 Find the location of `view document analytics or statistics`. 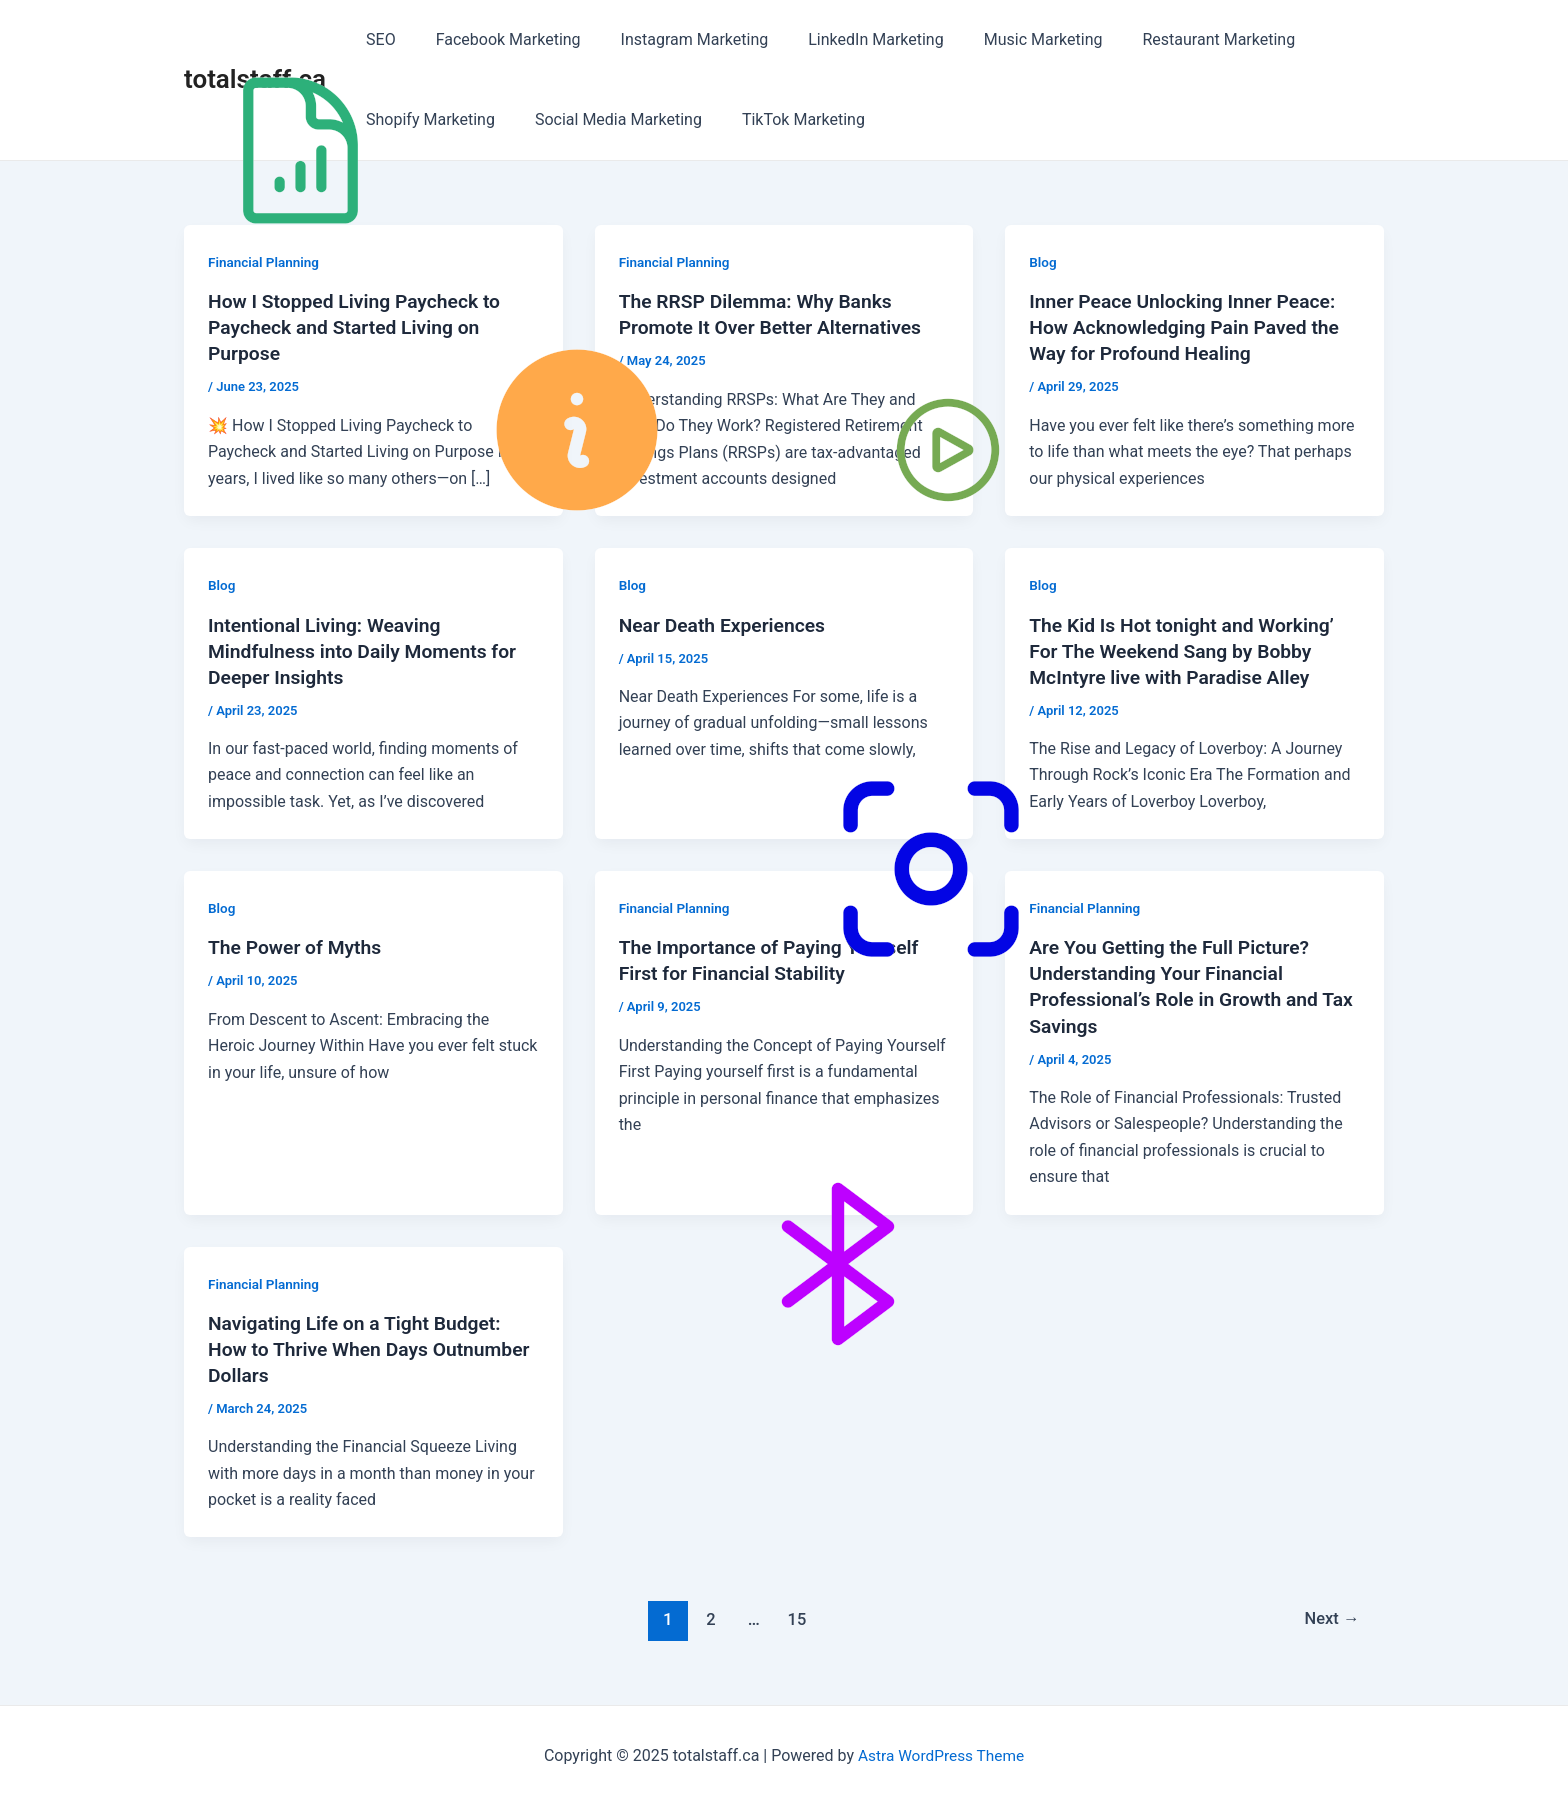

view document analytics or statistics is located at coordinates (300, 150).